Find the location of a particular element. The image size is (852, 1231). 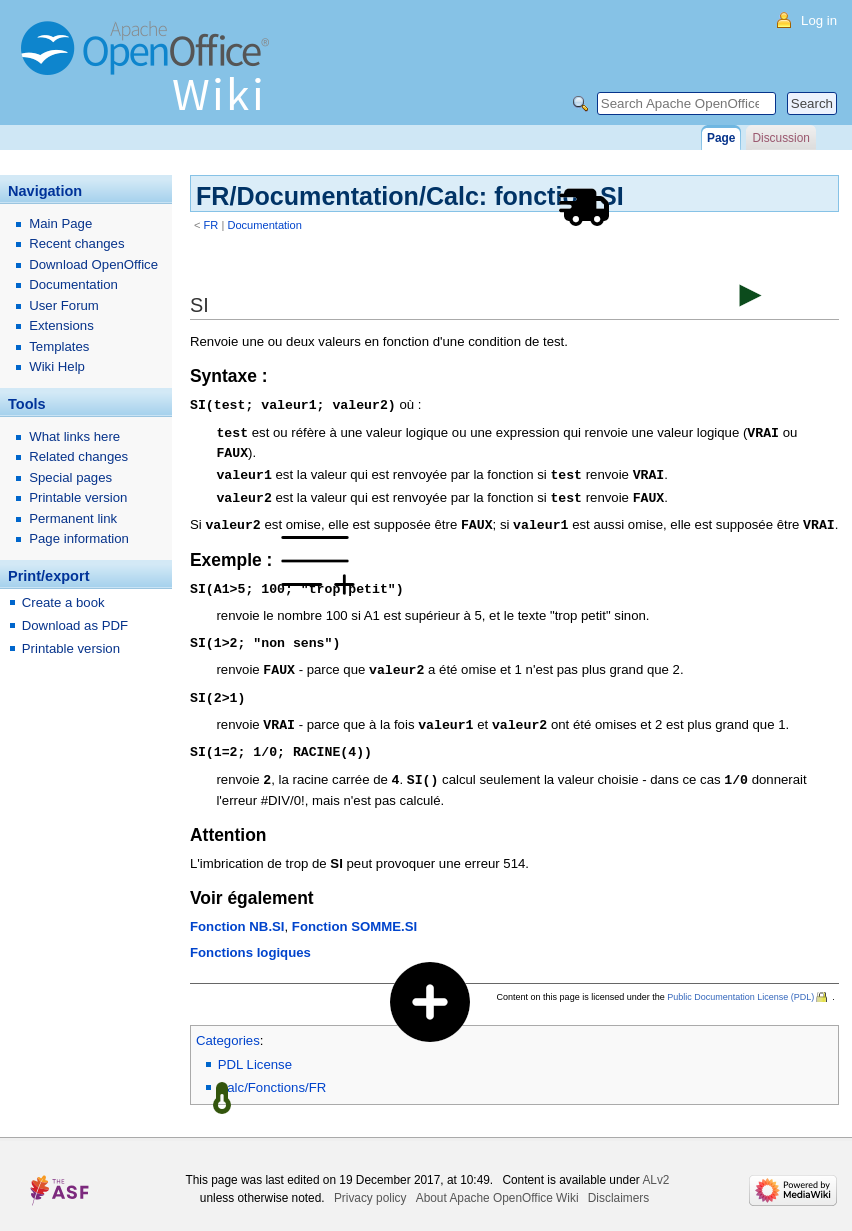

play media or video content is located at coordinates (750, 295).